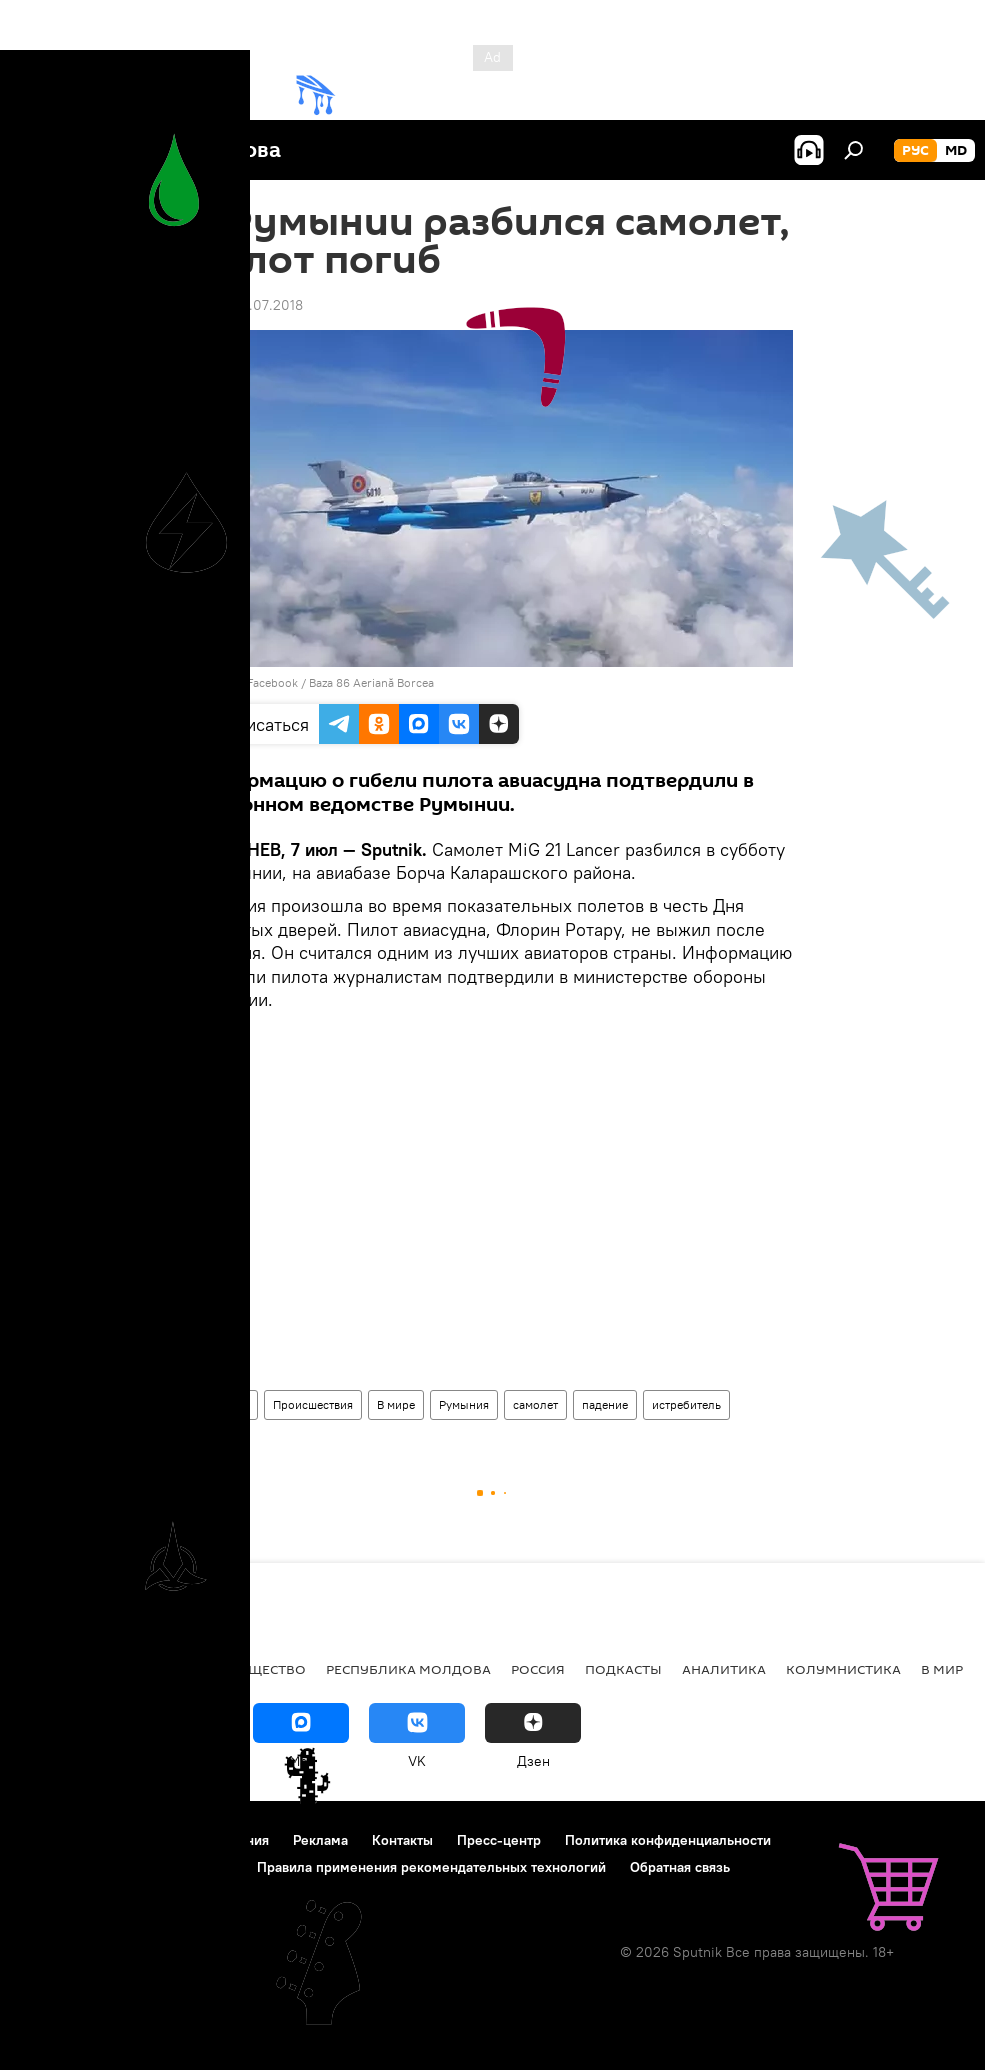  Describe the element at coordinates (176, 1556) in the screenshot. I see `klingon empire emblem from star trek` at that location.